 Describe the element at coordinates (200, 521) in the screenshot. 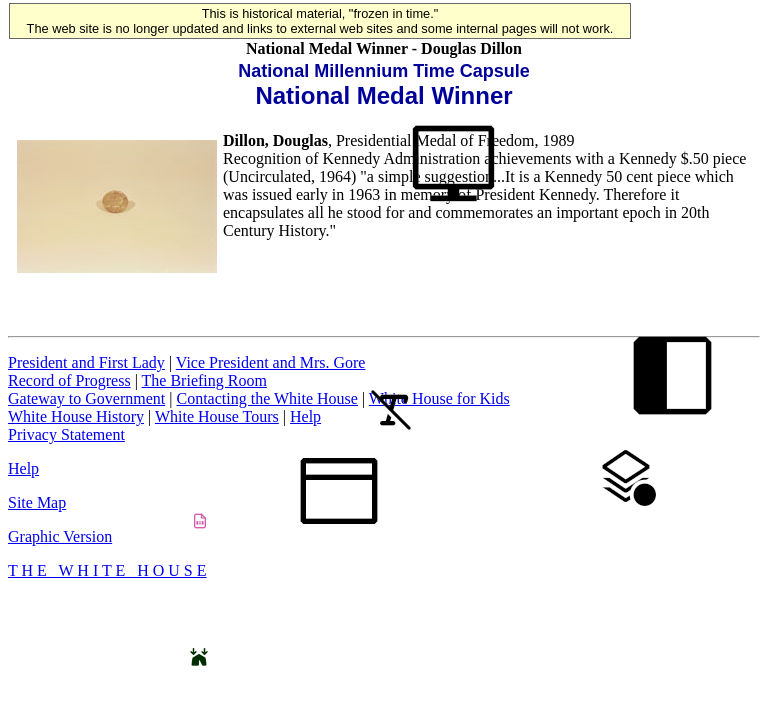

I see `view barcode document` at that location.